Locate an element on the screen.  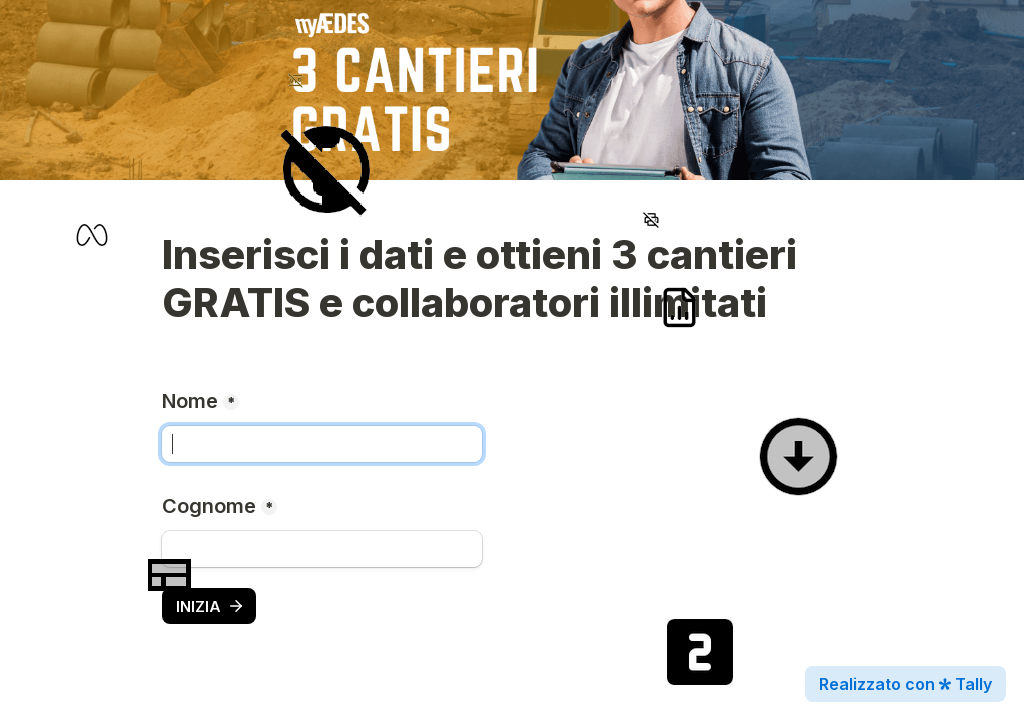
switch to compact view layout is located at coordinates (168, 575).